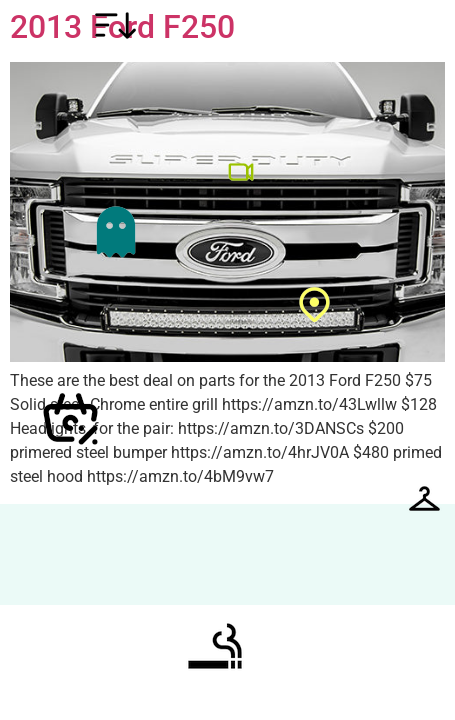 This screenshot has height=720, width=455. What do you see at coordinates (115, 24) in the screenshot?
I see `sort items in descending order` at bounding box center [115, 24].